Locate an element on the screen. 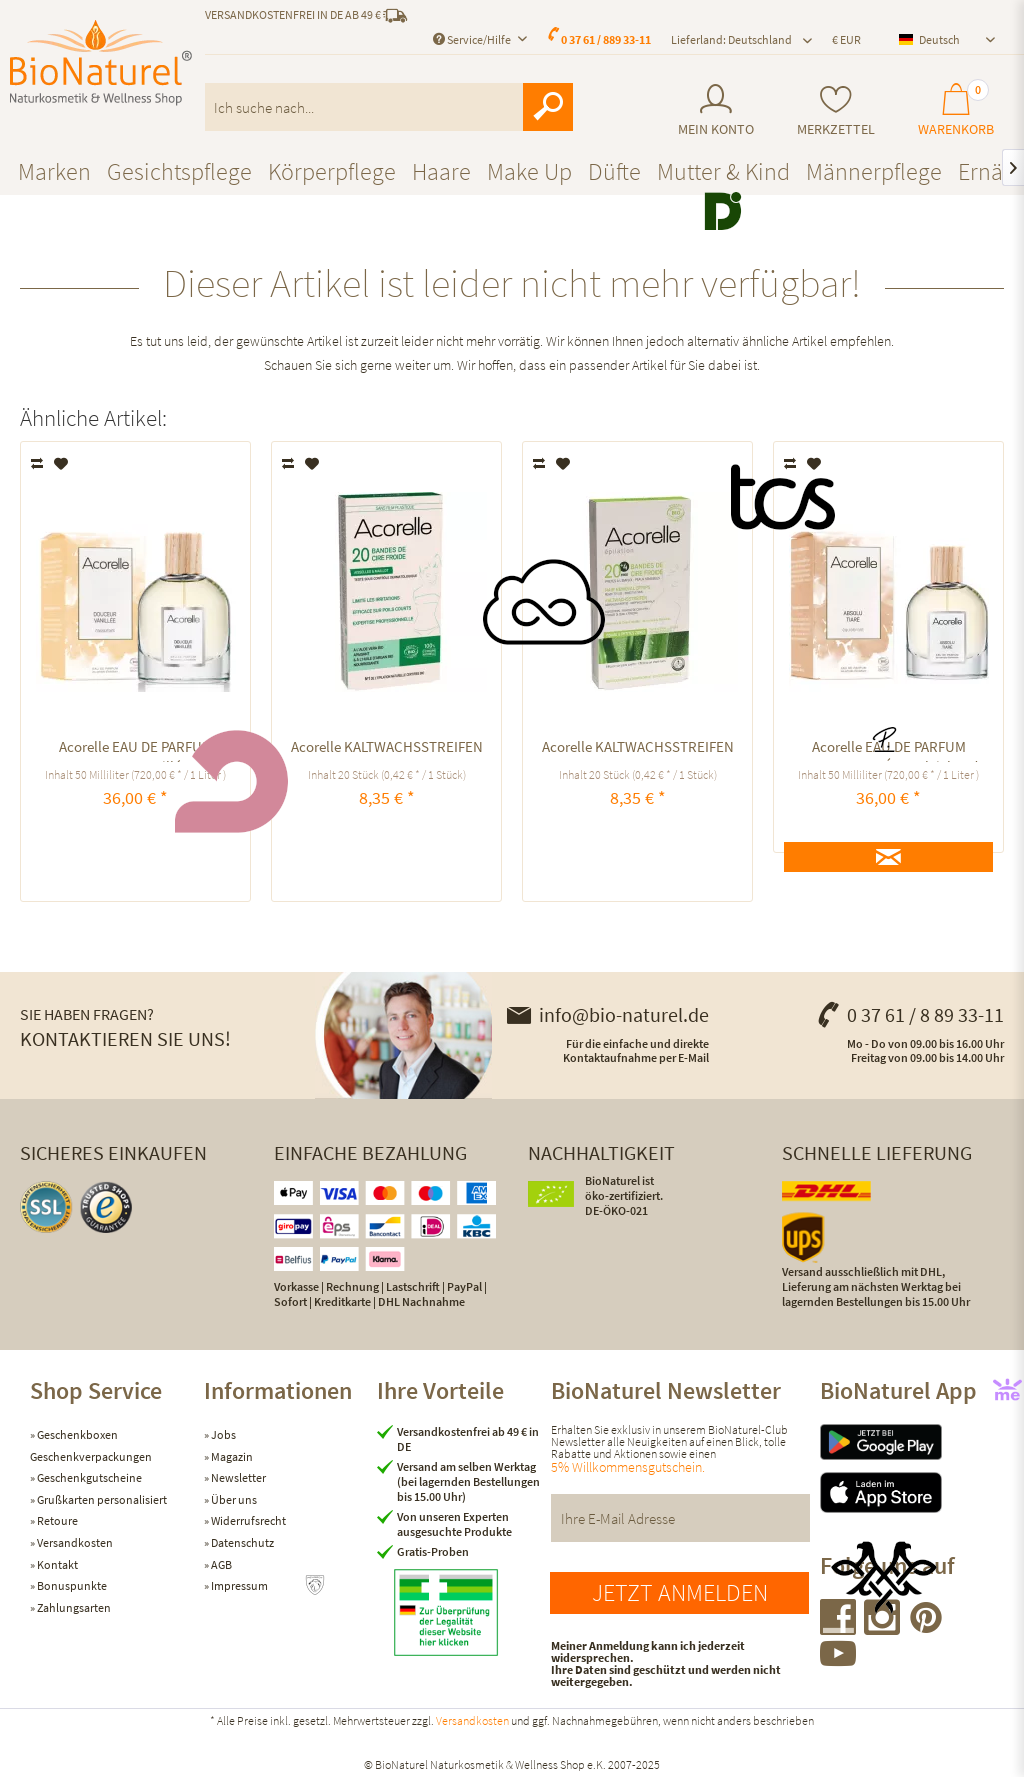 The image size is (1024, 1777). open JSFiddle code playground is located at coordinates (544, 602).